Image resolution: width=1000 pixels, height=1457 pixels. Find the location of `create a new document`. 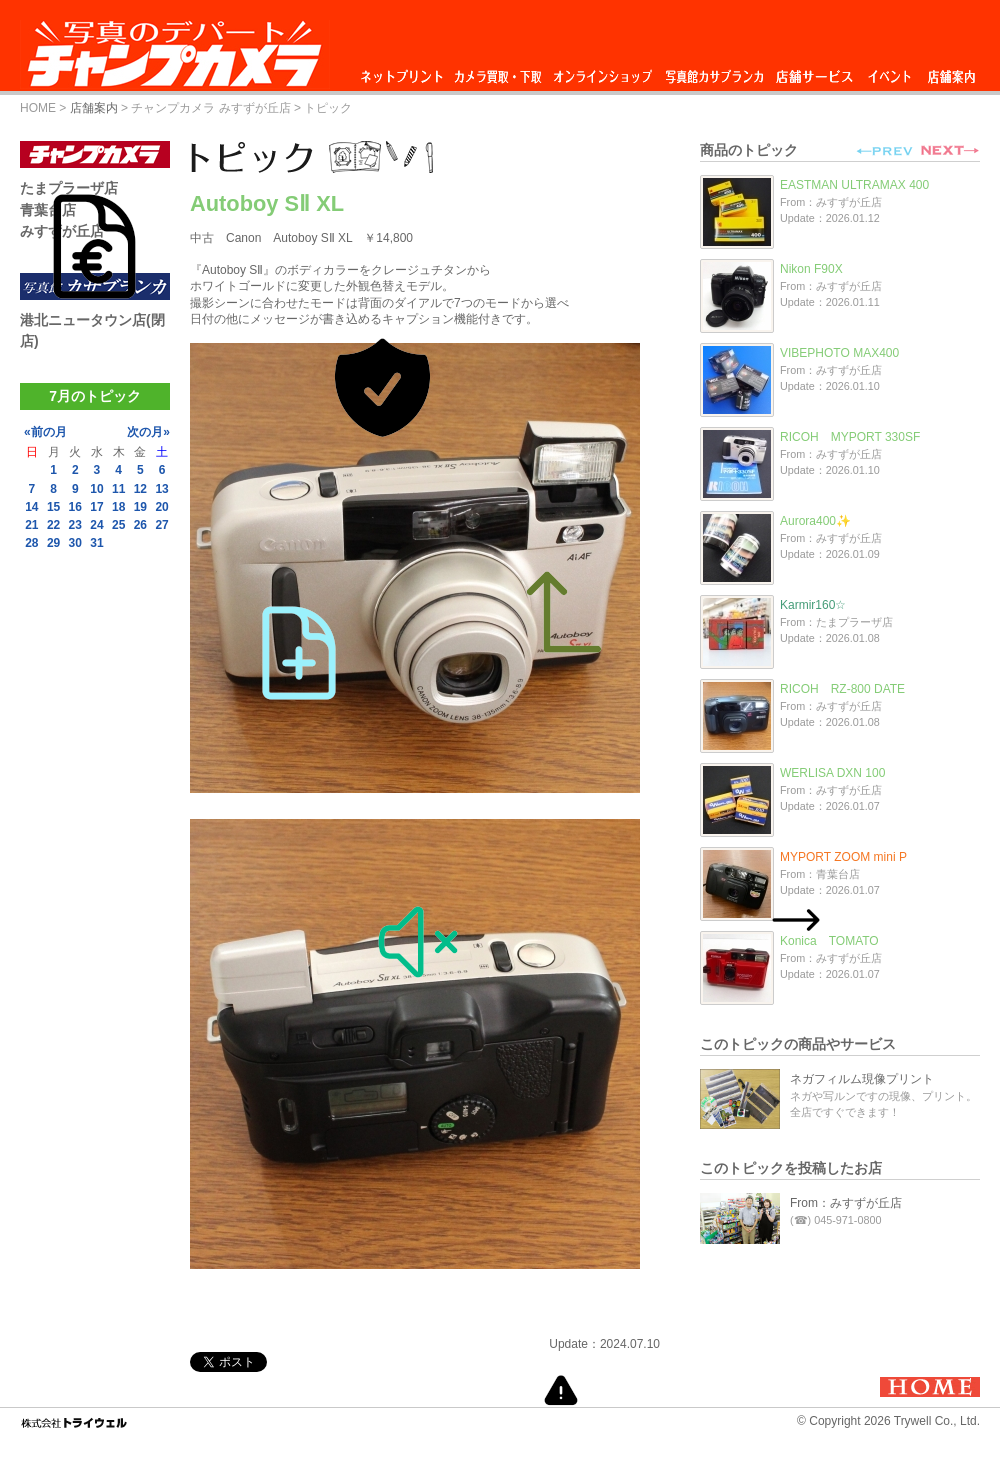

create a new document is located at coordinates (299, 653).